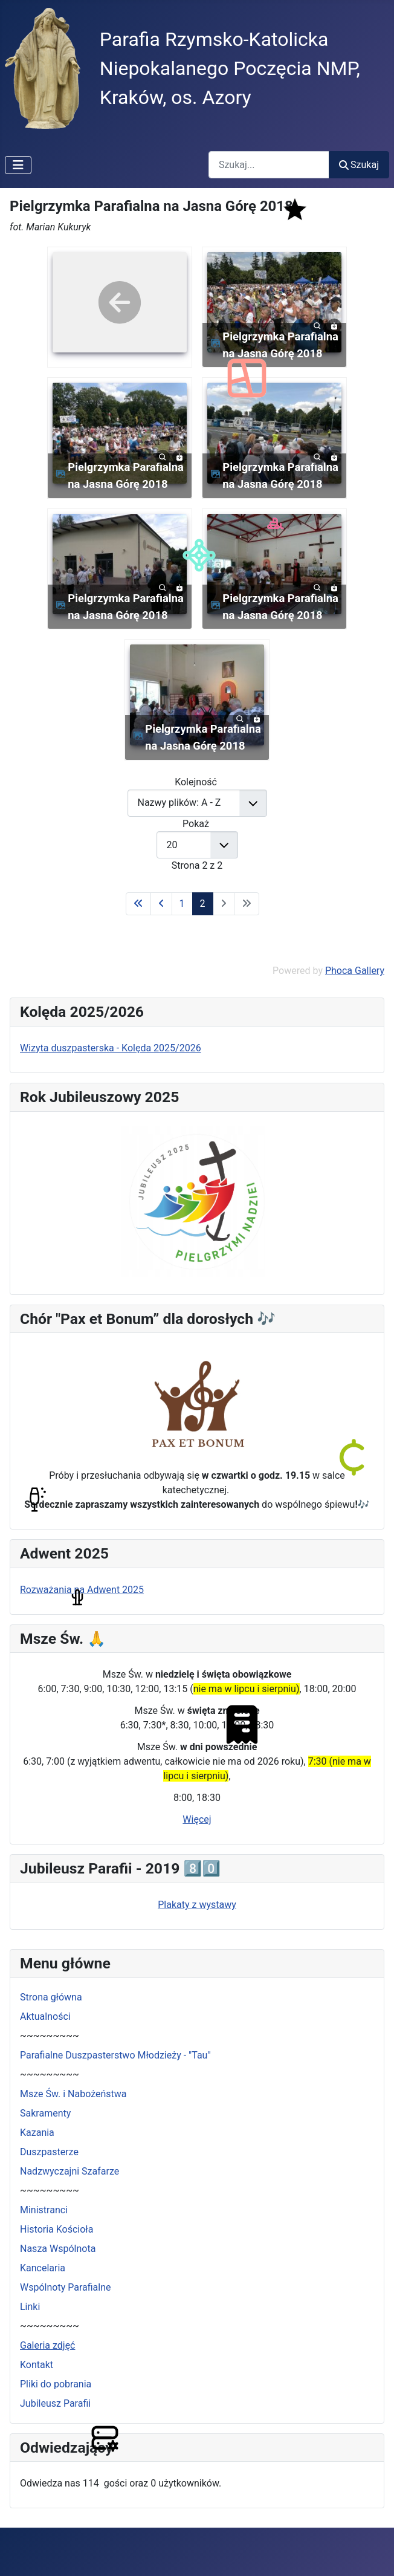 This screenshot has height=2576, width=394. Describe the element at coordinates (105, 2438) in the screenshot. I see `access server configuration settings` at that location.